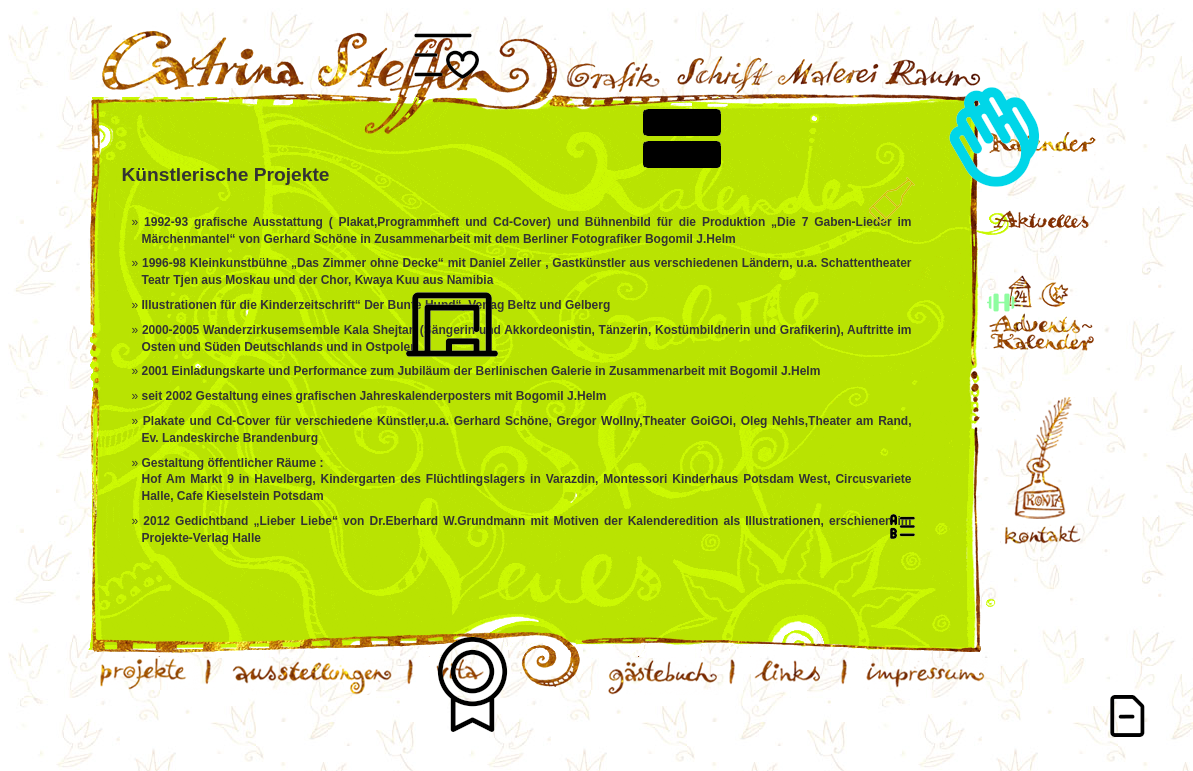  What do you see at coordinates (680, 141) in the screenshot?
I see `switch to stream or list view` at bounding box center [680, 141].